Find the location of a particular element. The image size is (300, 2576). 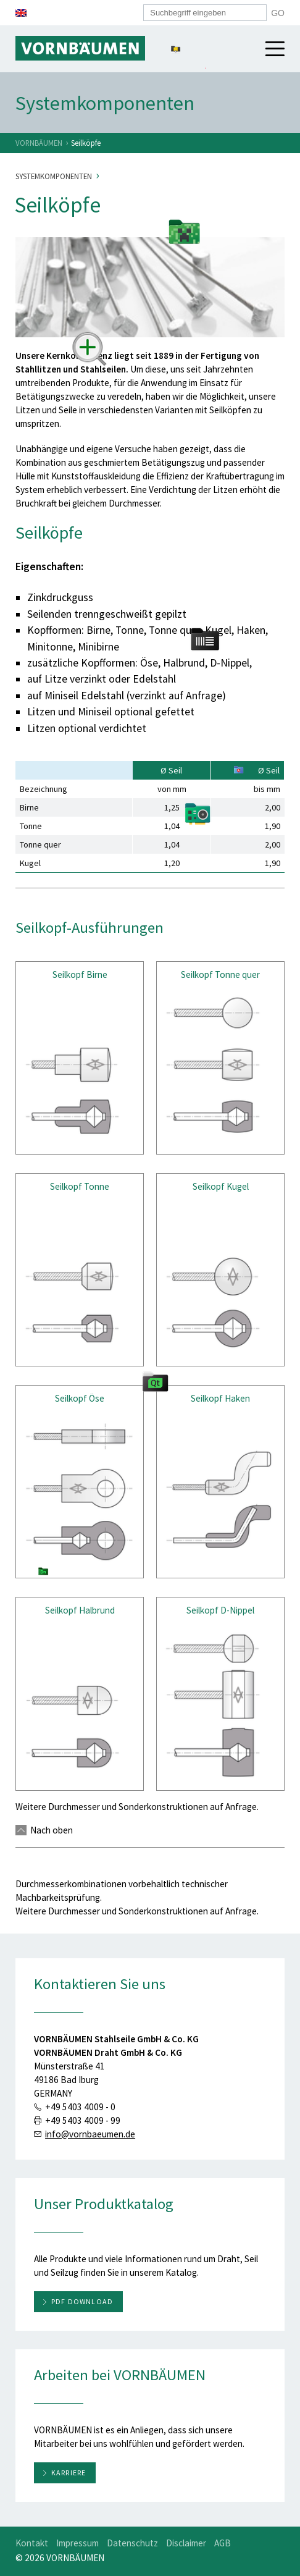

open minecraft game files folder is located at coordinates (184, 232).